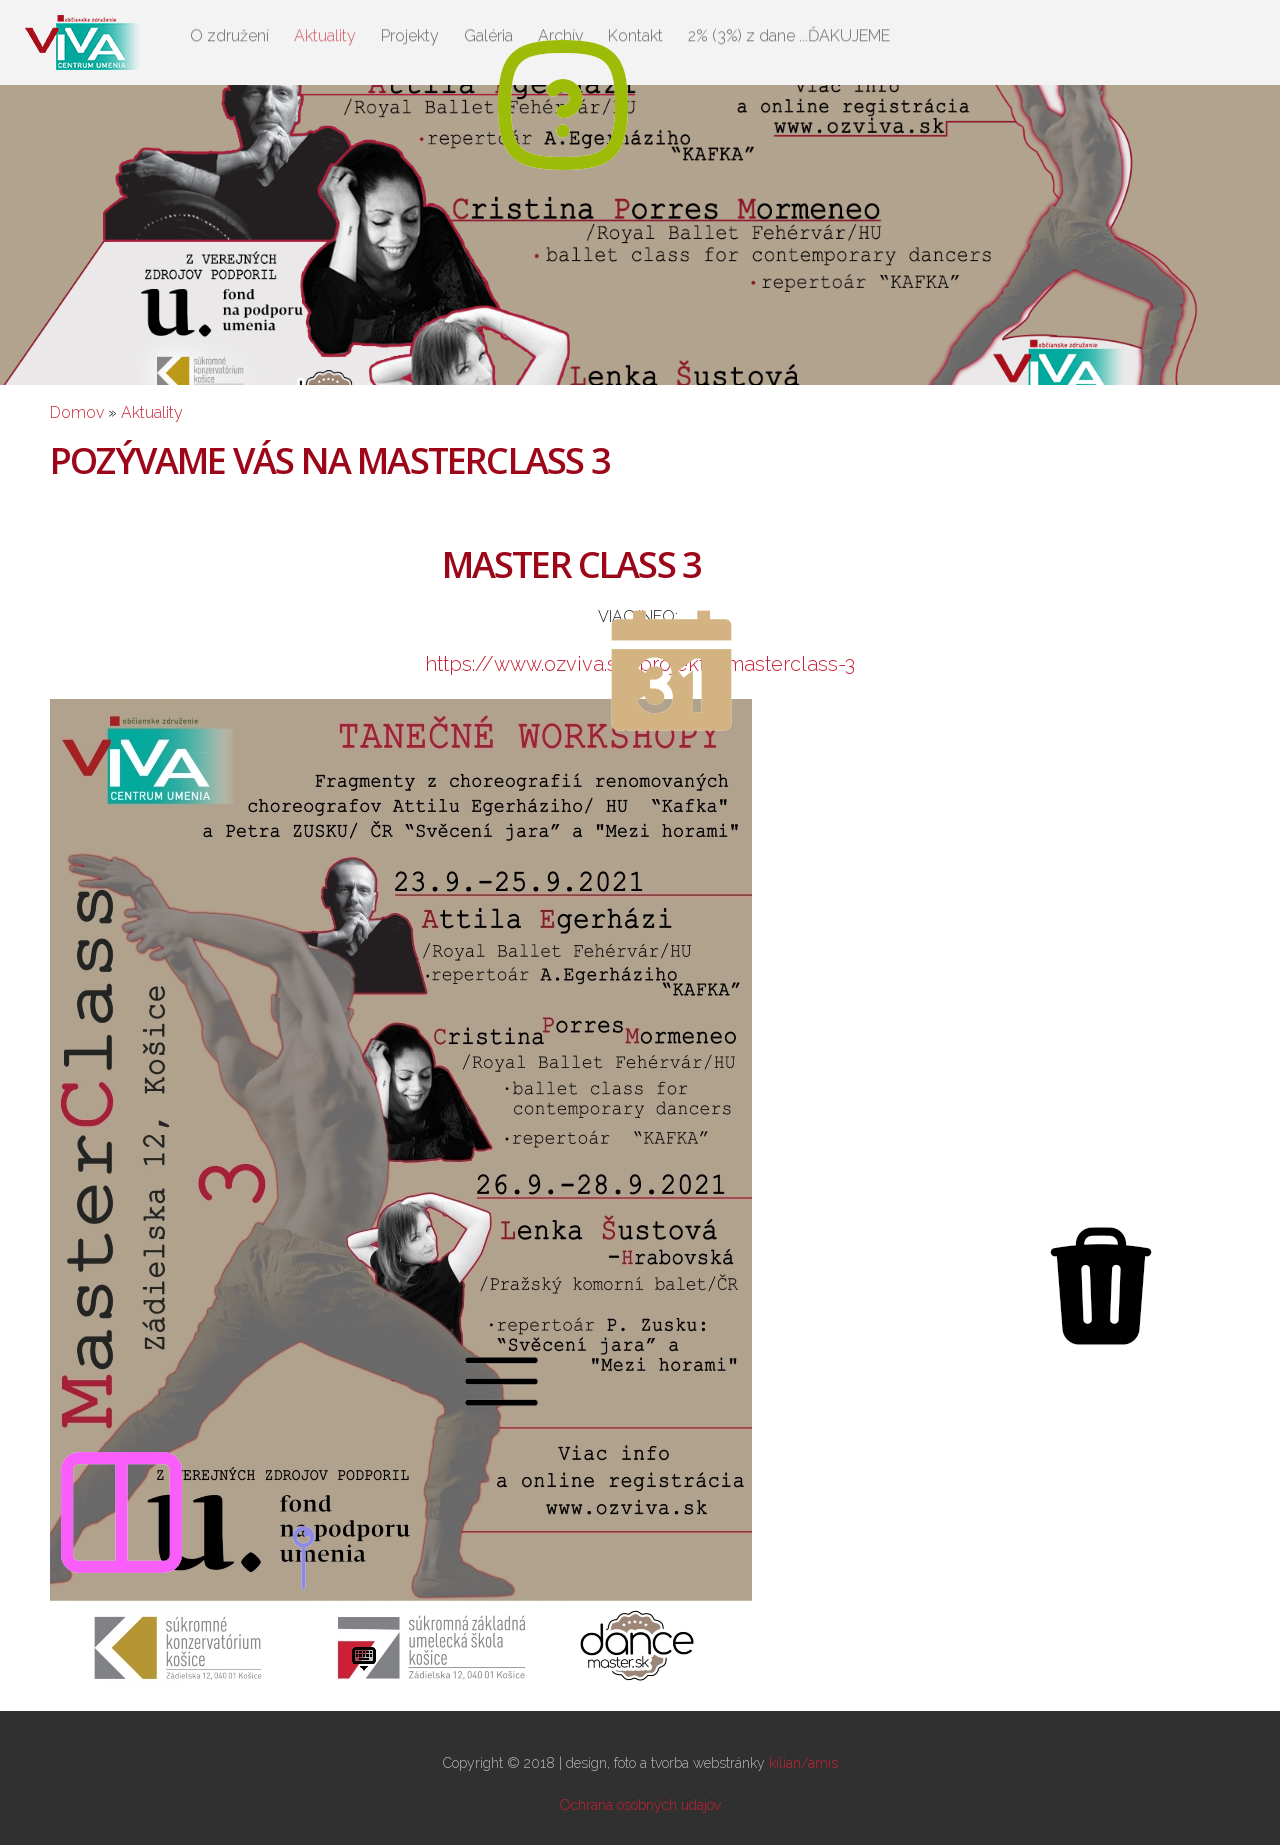  Describe the element at coordinates (671, 670) in the screenshot. I see `view calendar or schedule` at that location.